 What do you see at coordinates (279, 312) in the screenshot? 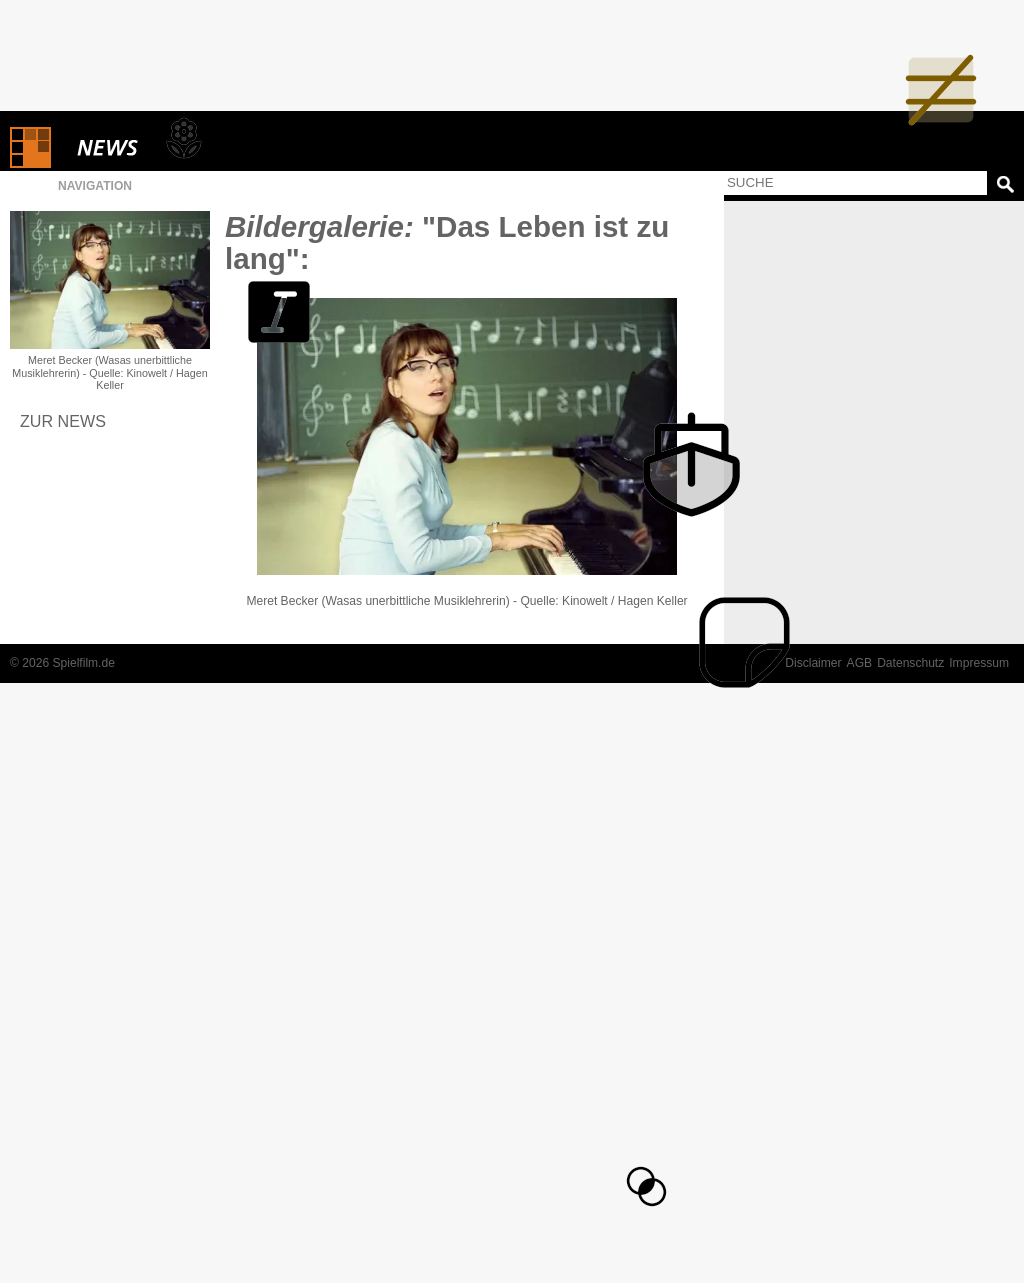
I see `apply italic formatting to selected text` at bounding box center [279, 312].